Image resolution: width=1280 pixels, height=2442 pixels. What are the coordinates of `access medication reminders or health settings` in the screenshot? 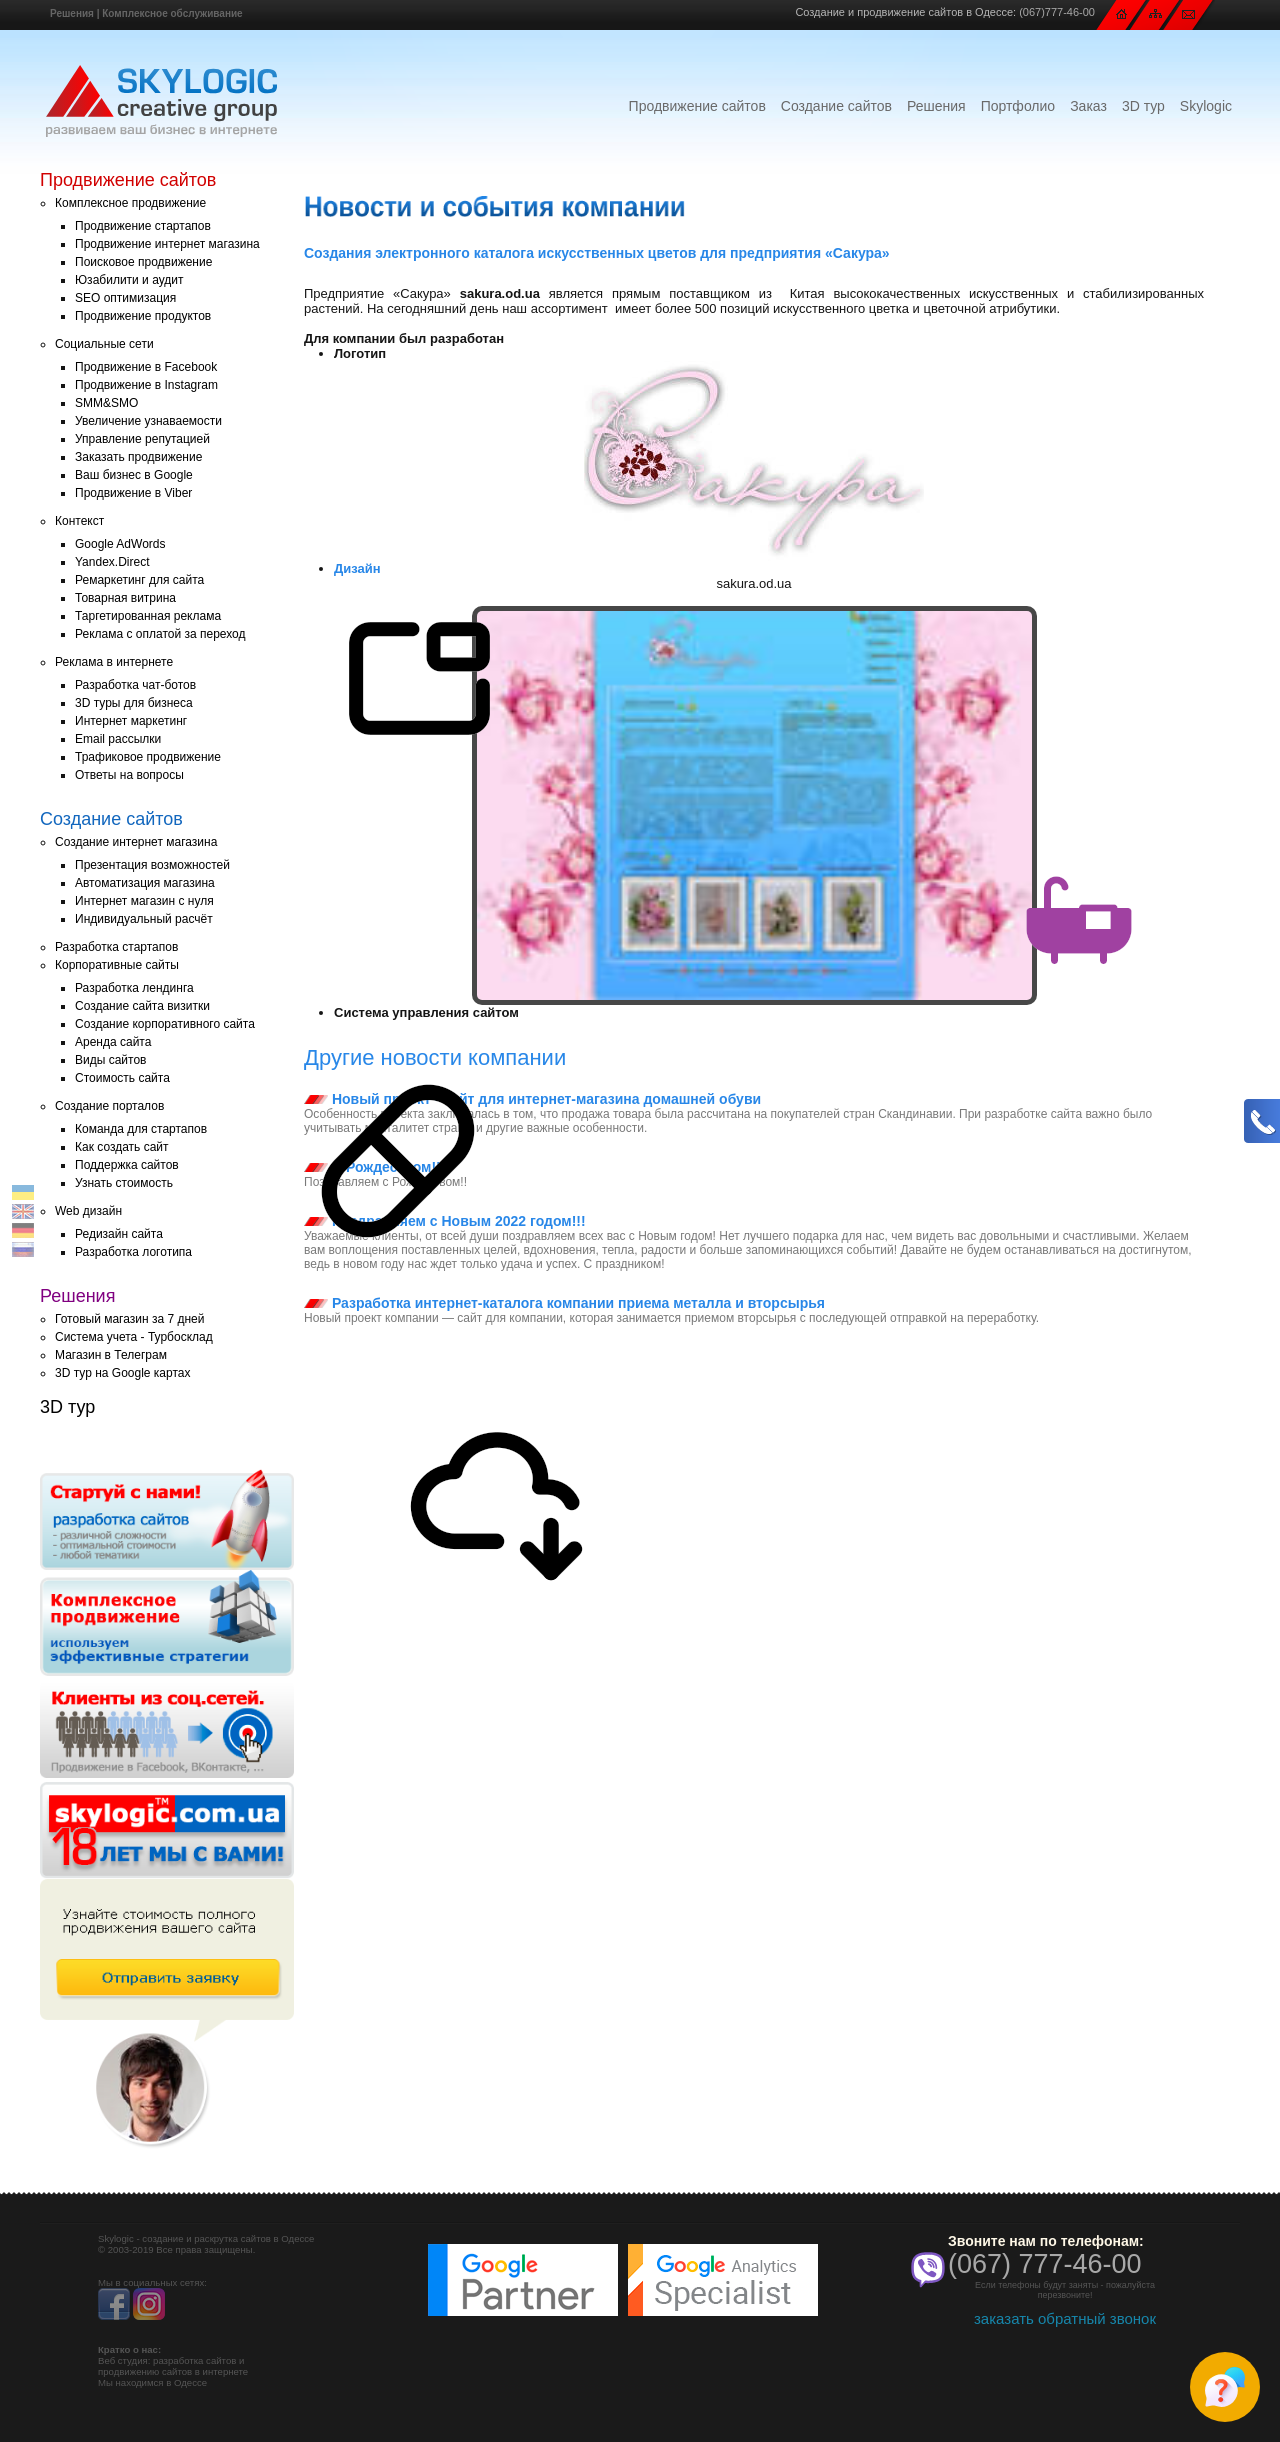 It's located at (398, 1161).